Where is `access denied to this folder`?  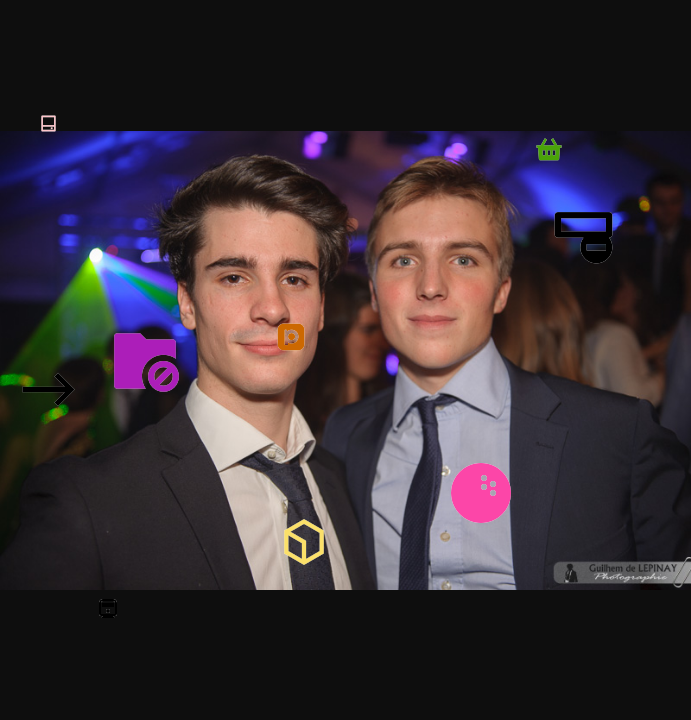
access denied to this folder is located at coordinates (145, 361).